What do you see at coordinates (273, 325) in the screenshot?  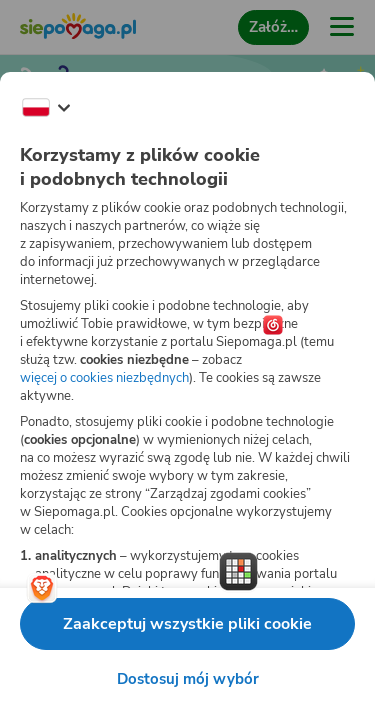 I see `open netease cloud music app` at bounding box center [273, 325].